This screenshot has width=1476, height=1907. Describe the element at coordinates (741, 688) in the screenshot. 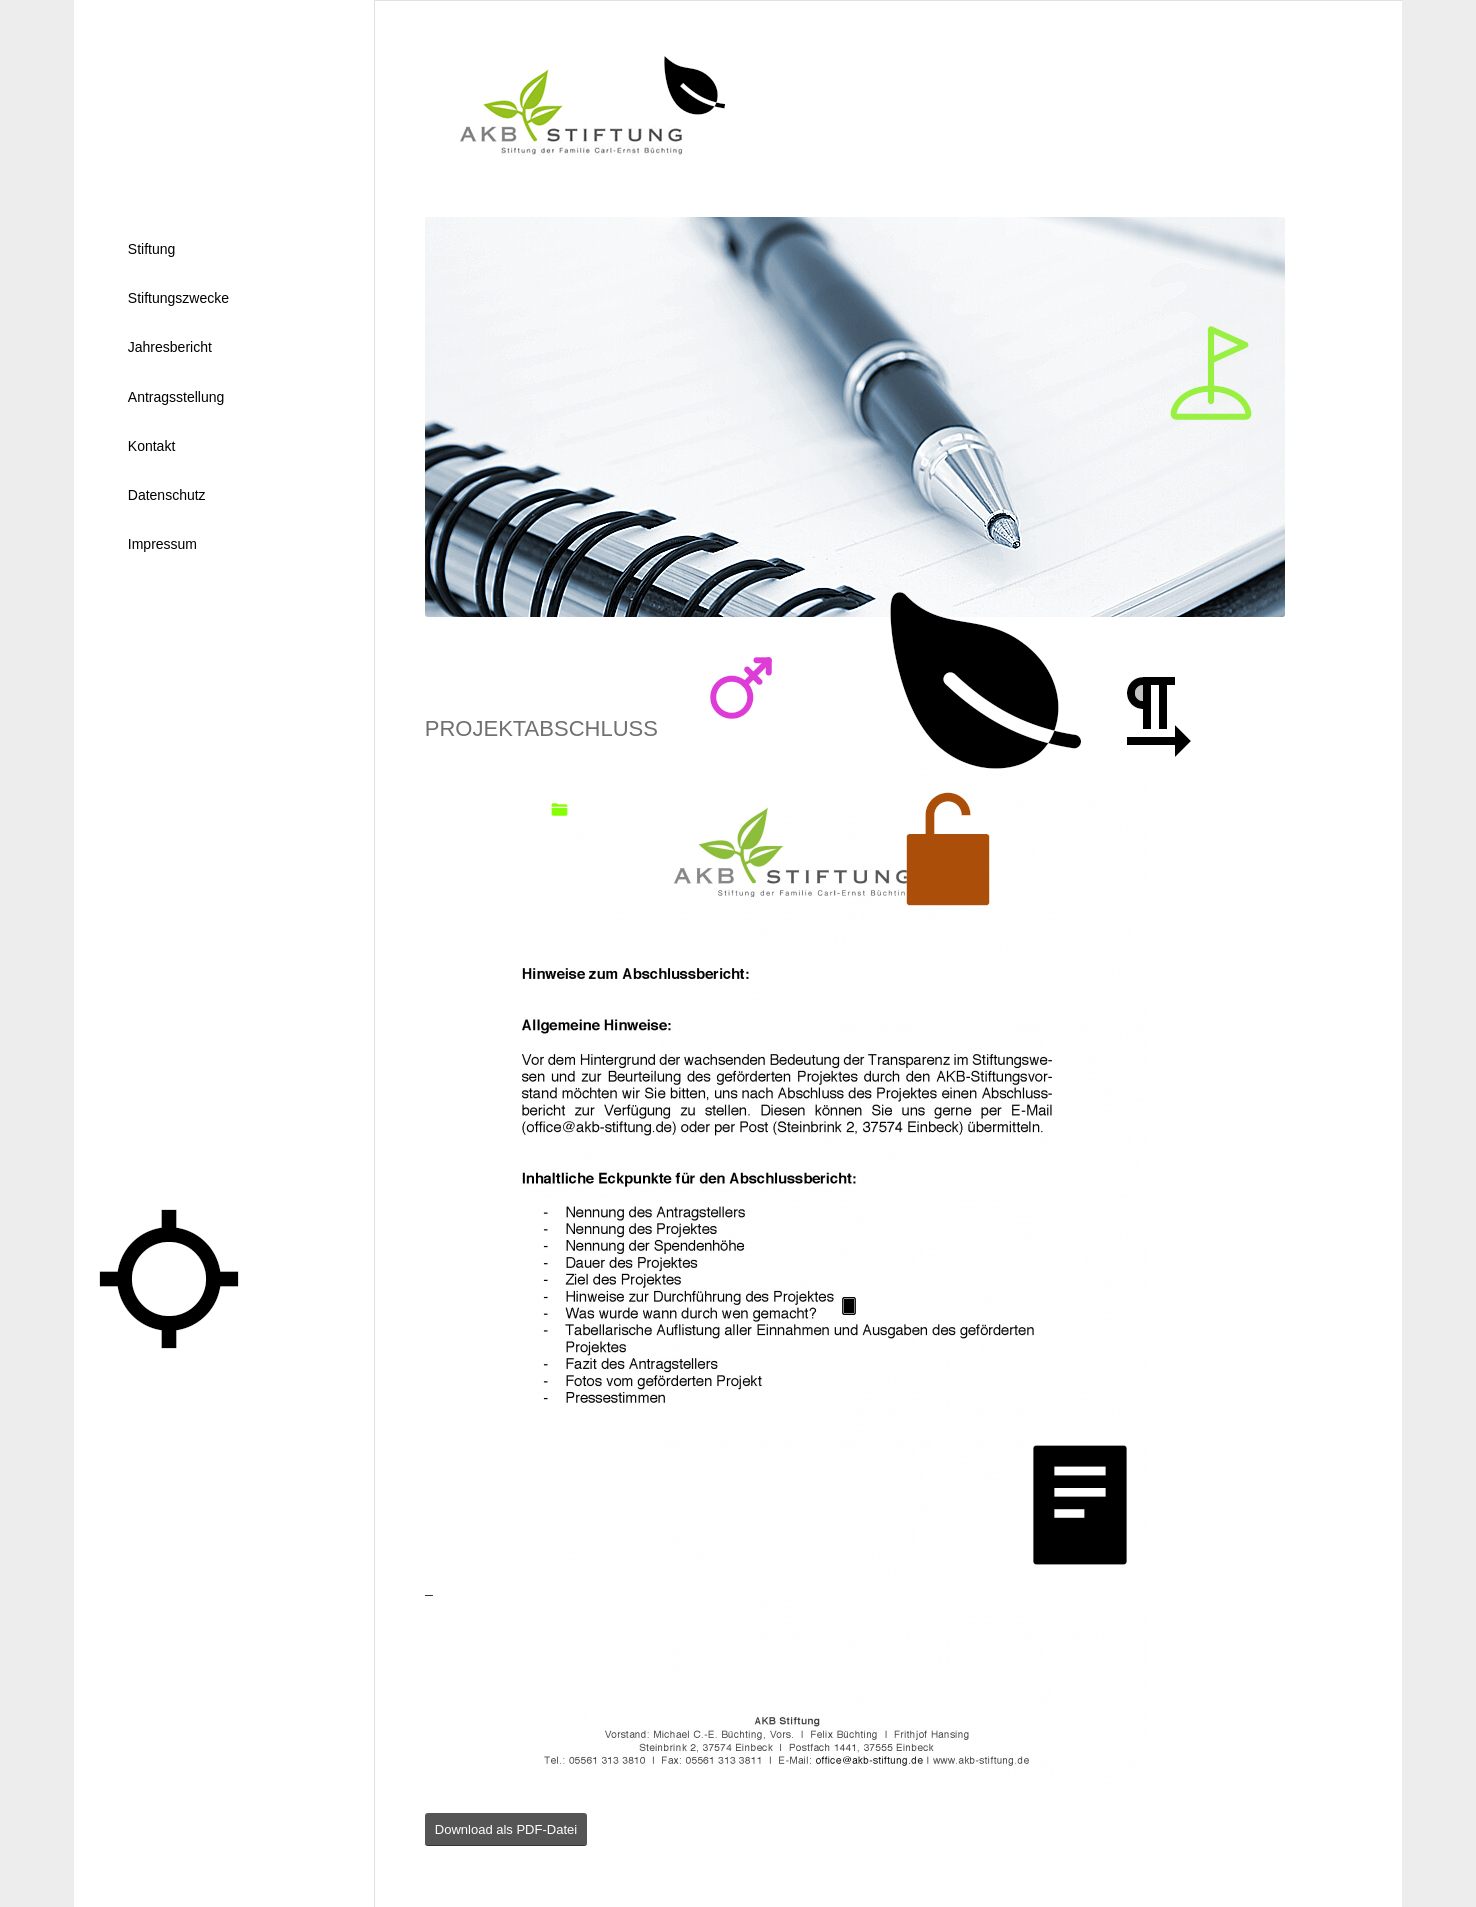

I see `indicates male gender or sex option` at that location.